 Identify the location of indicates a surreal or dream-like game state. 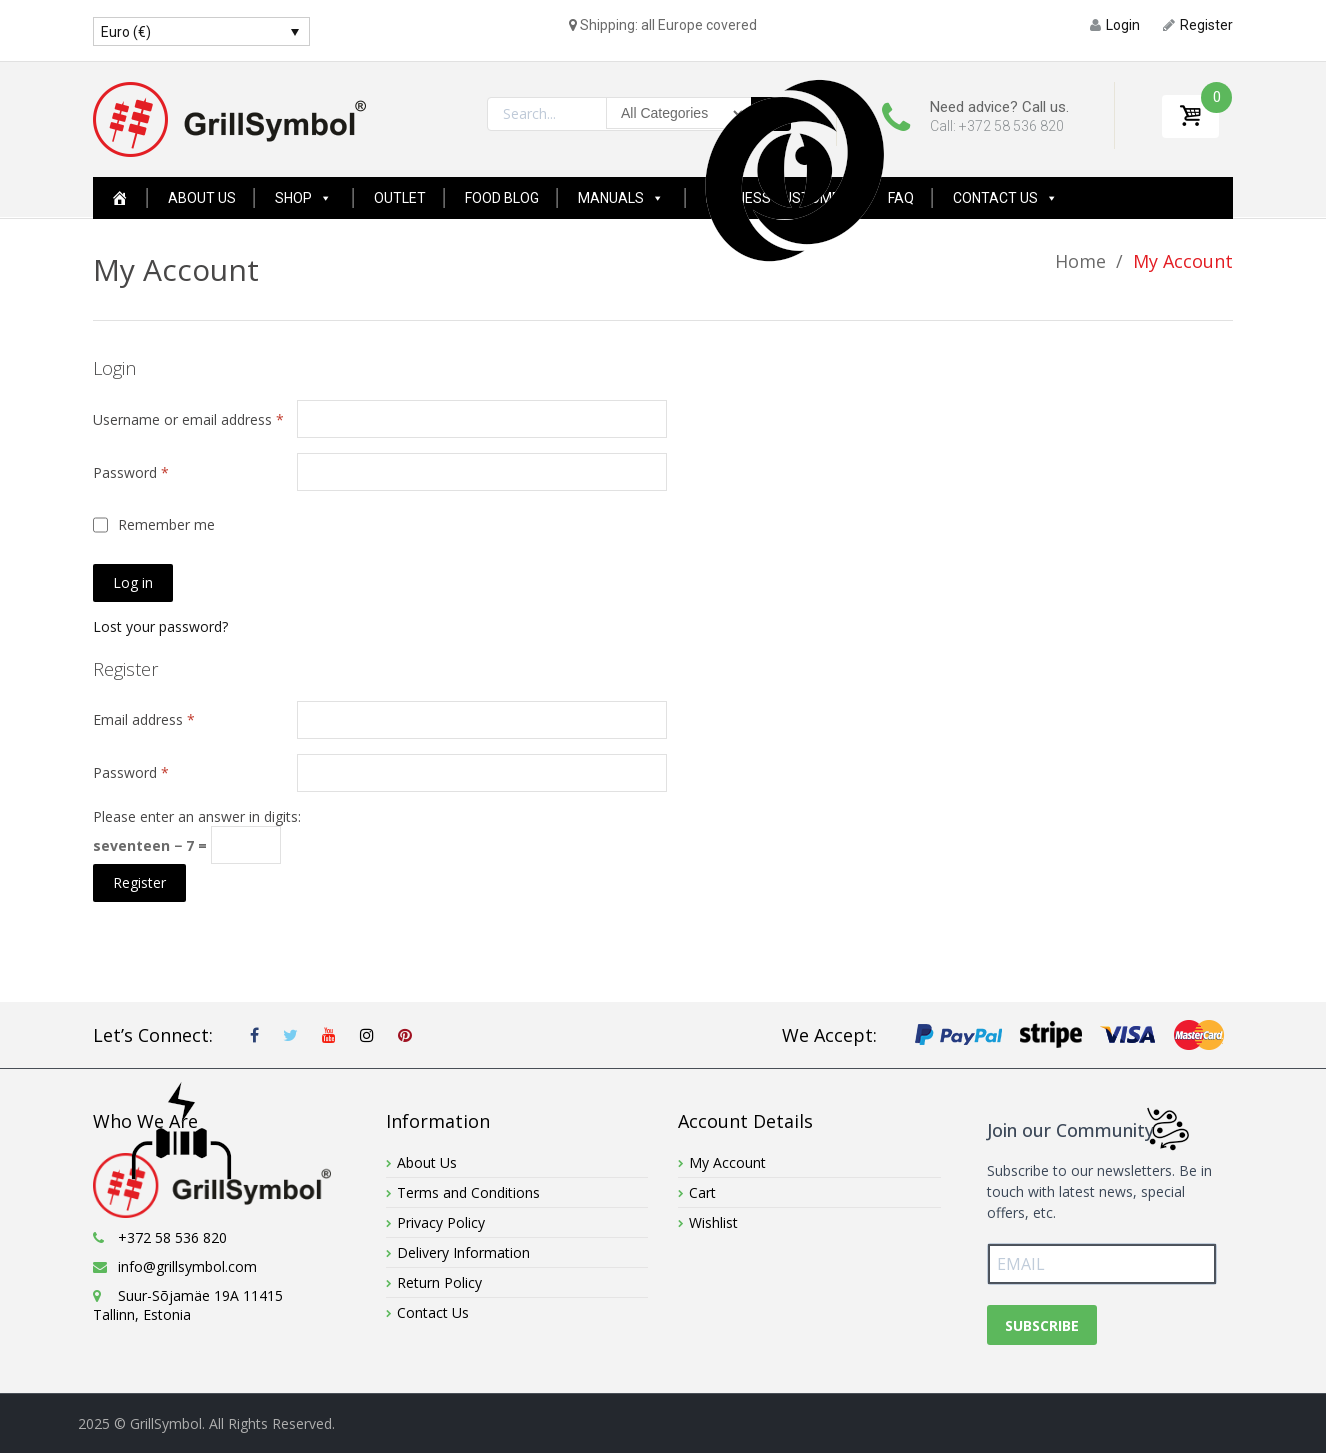
(795, 171).